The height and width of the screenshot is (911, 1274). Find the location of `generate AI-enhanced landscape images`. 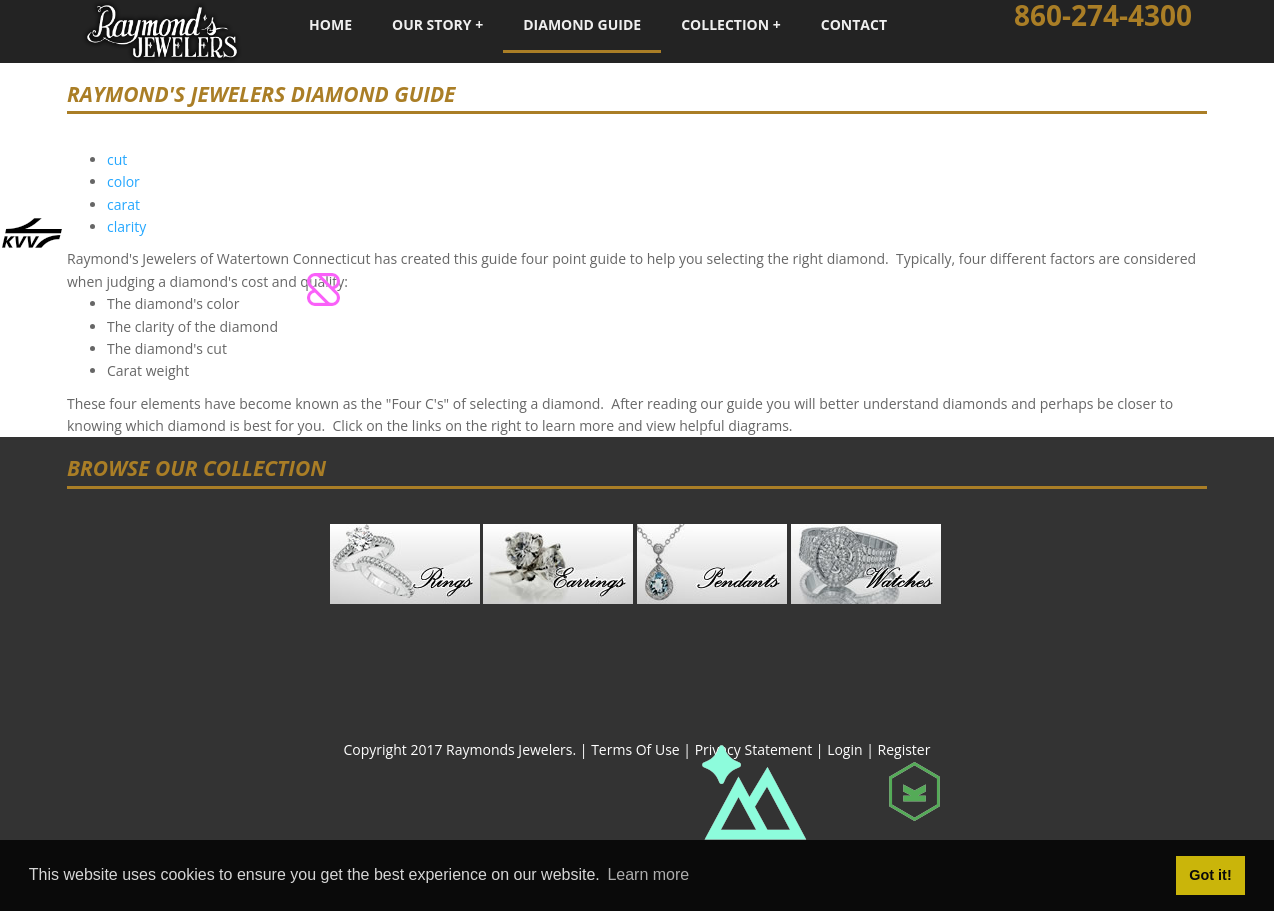

generate AI-enhanced landscape images is located at coordinates (753, 796).